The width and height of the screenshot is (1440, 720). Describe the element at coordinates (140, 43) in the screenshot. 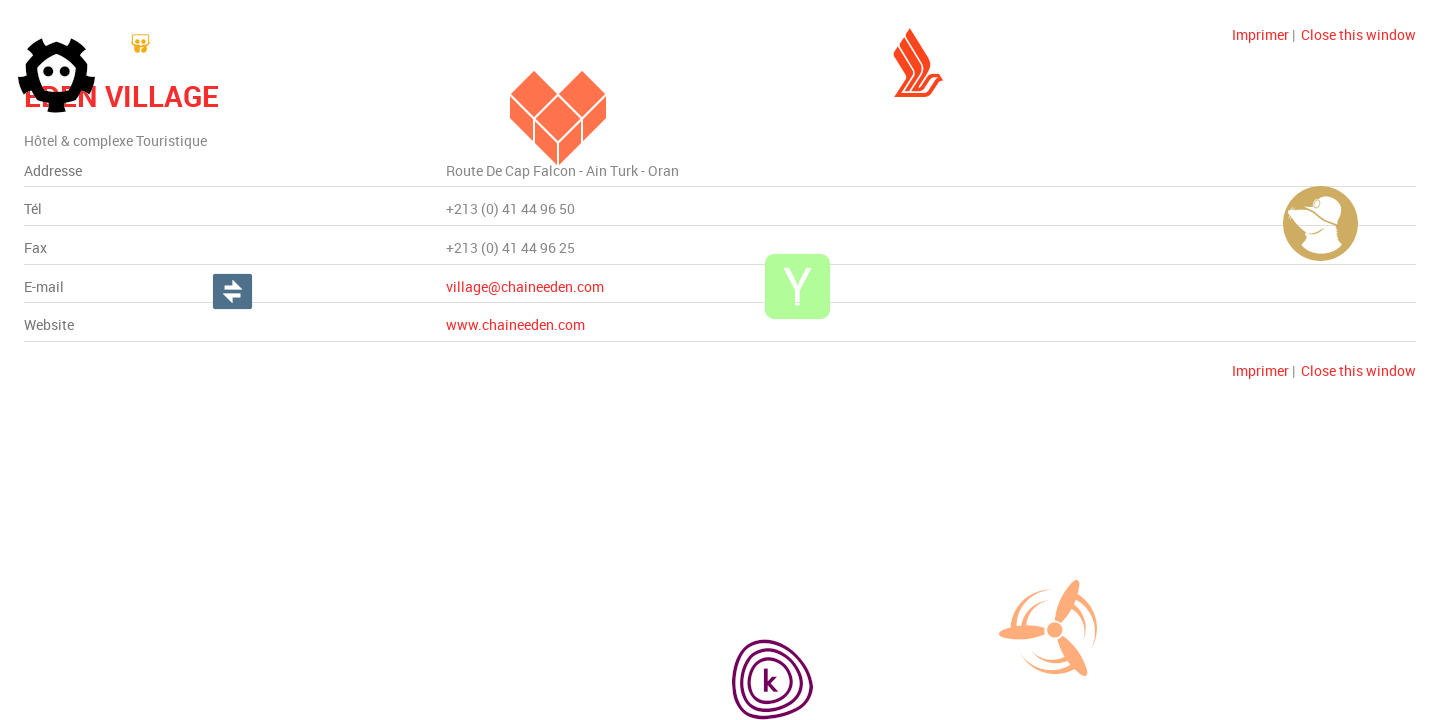

I see `open slideshare app` at that location.